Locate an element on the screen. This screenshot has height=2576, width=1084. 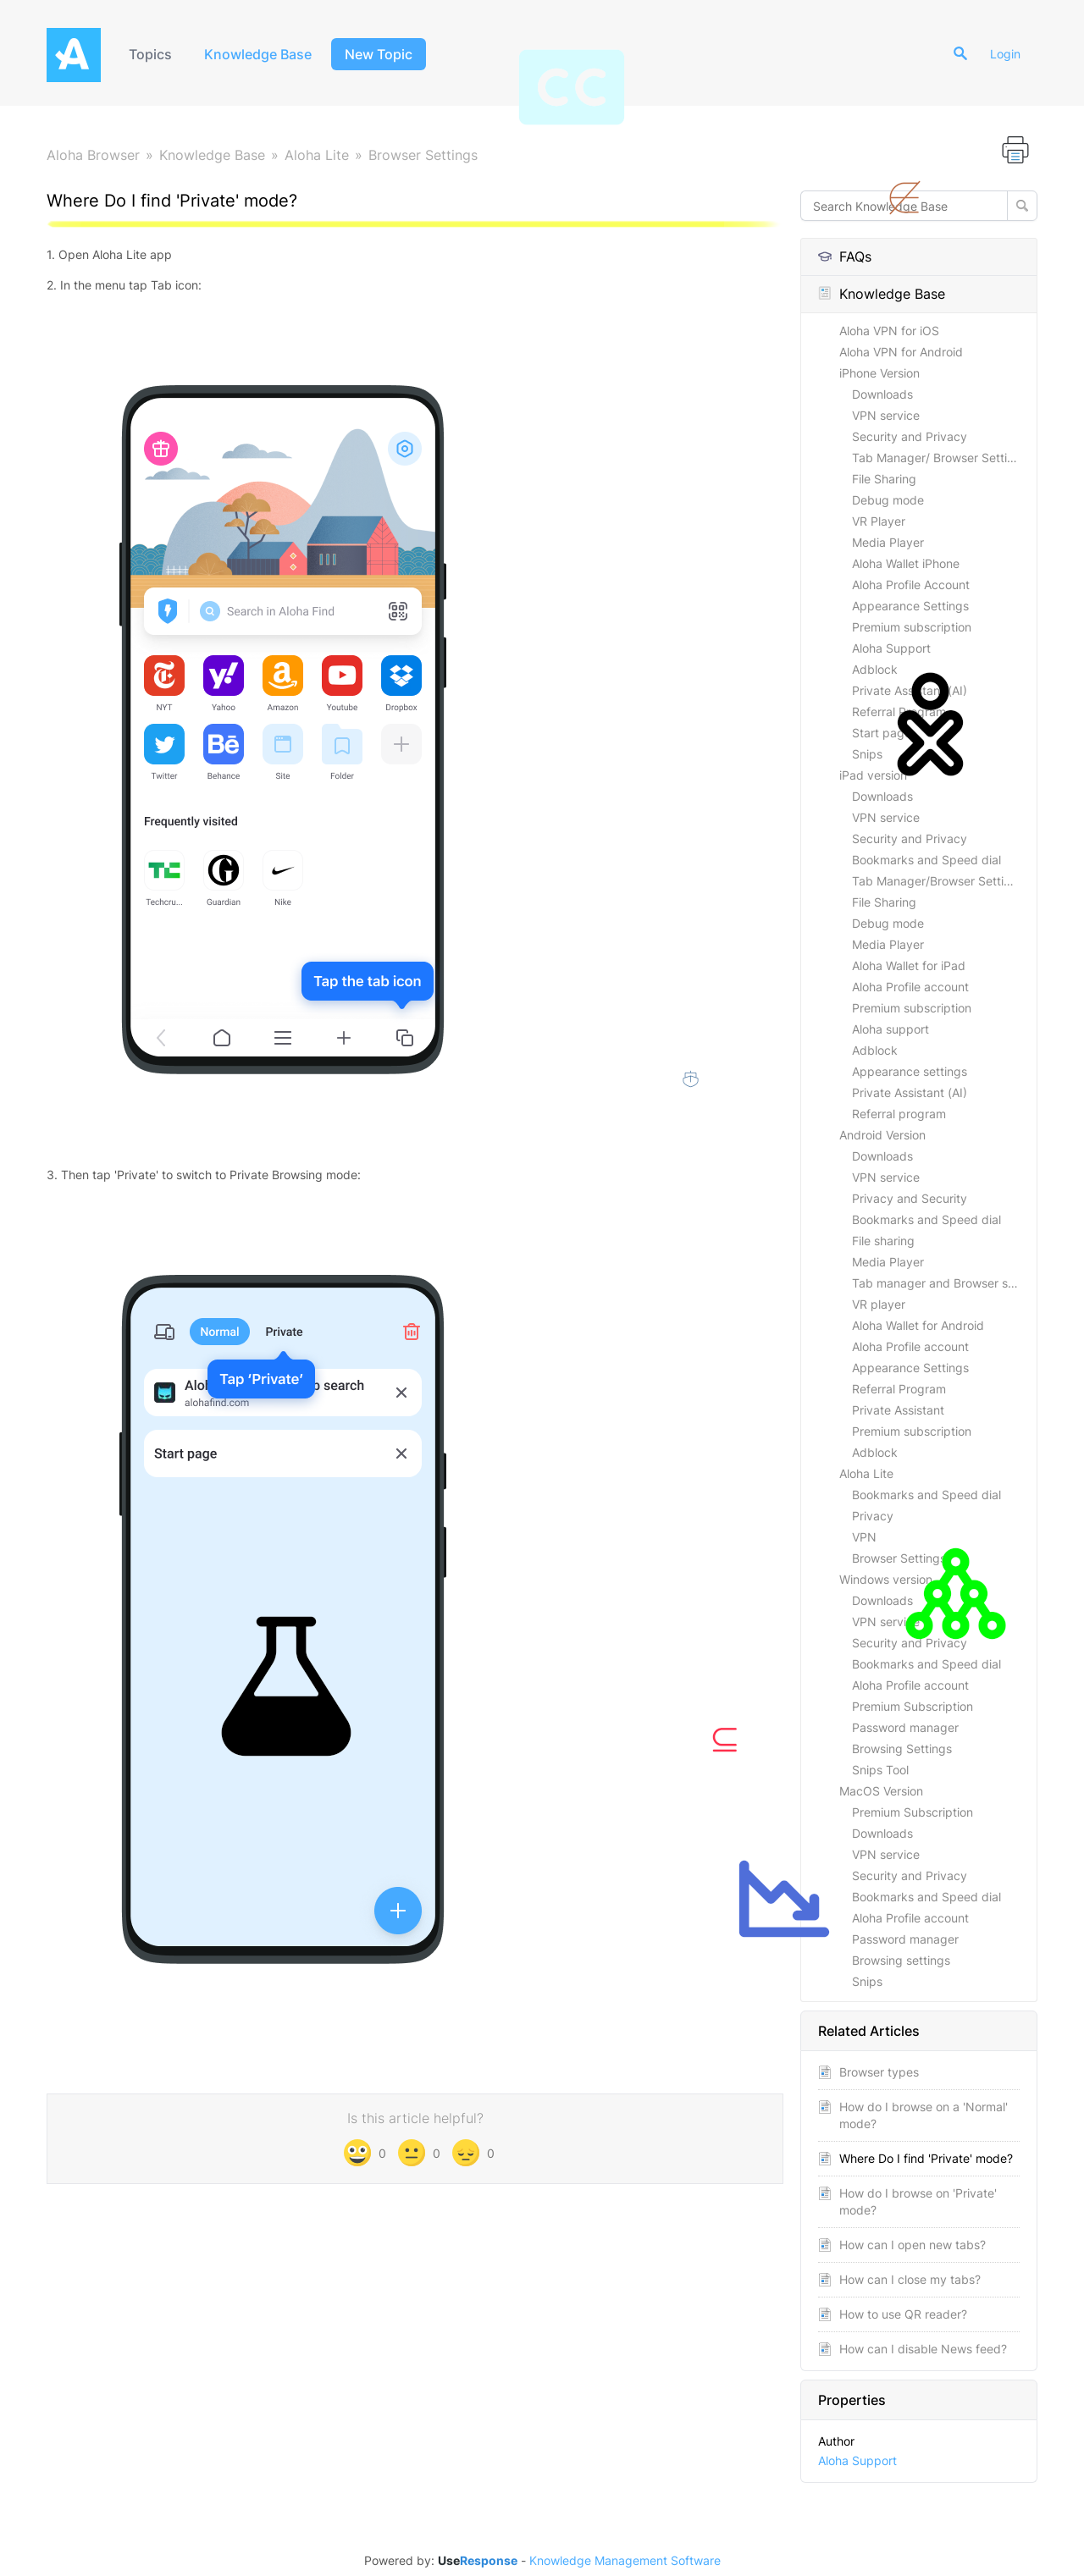
enable closed captions for video content is located at coordinates (572, 87).